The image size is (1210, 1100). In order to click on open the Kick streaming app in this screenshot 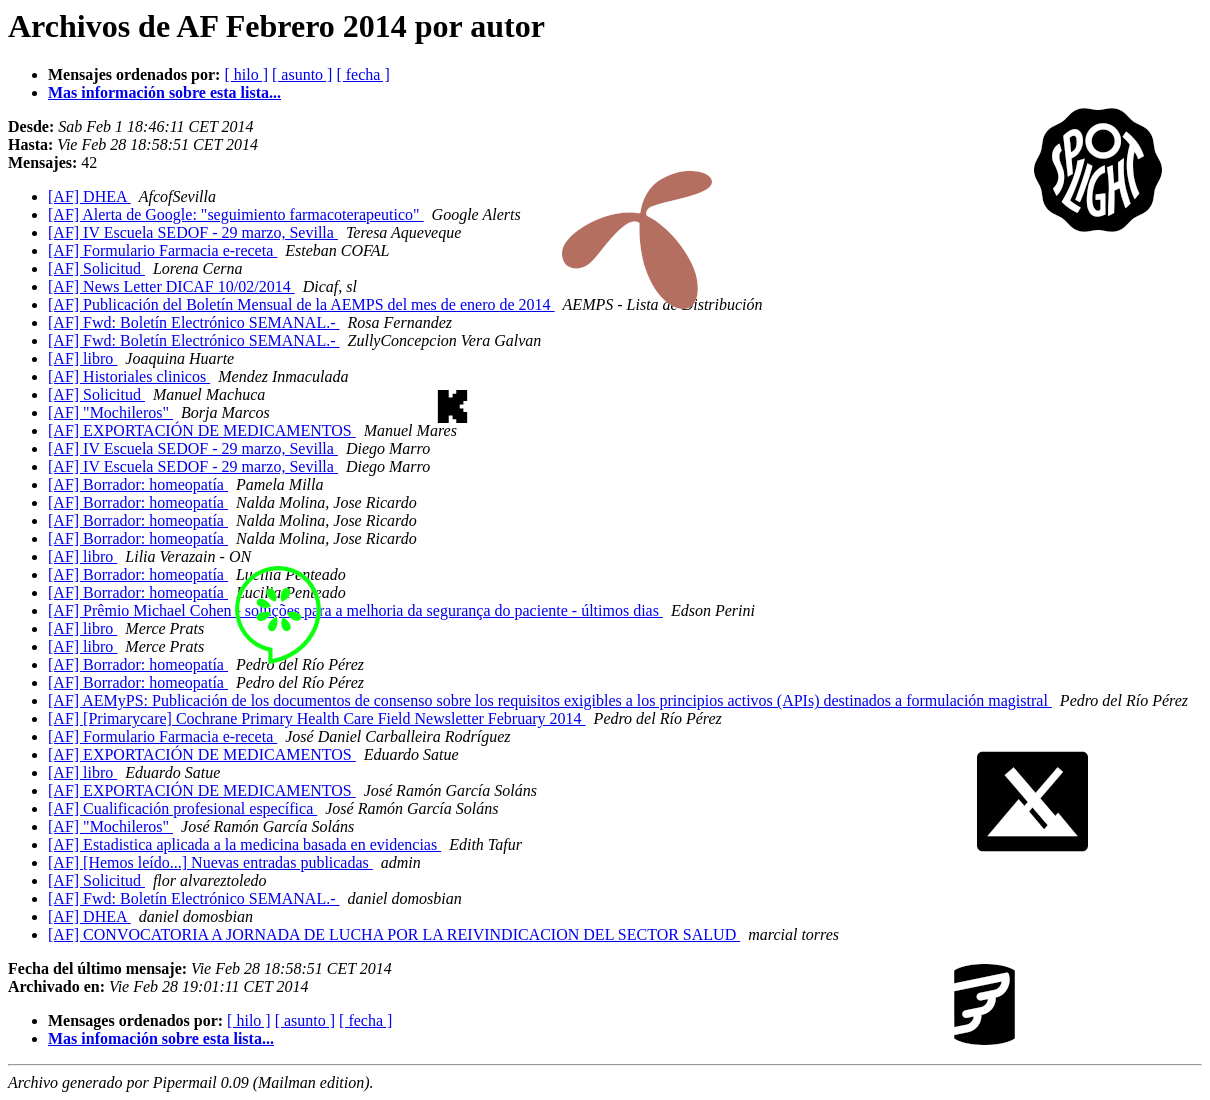, I will do `click(452, 406)`.